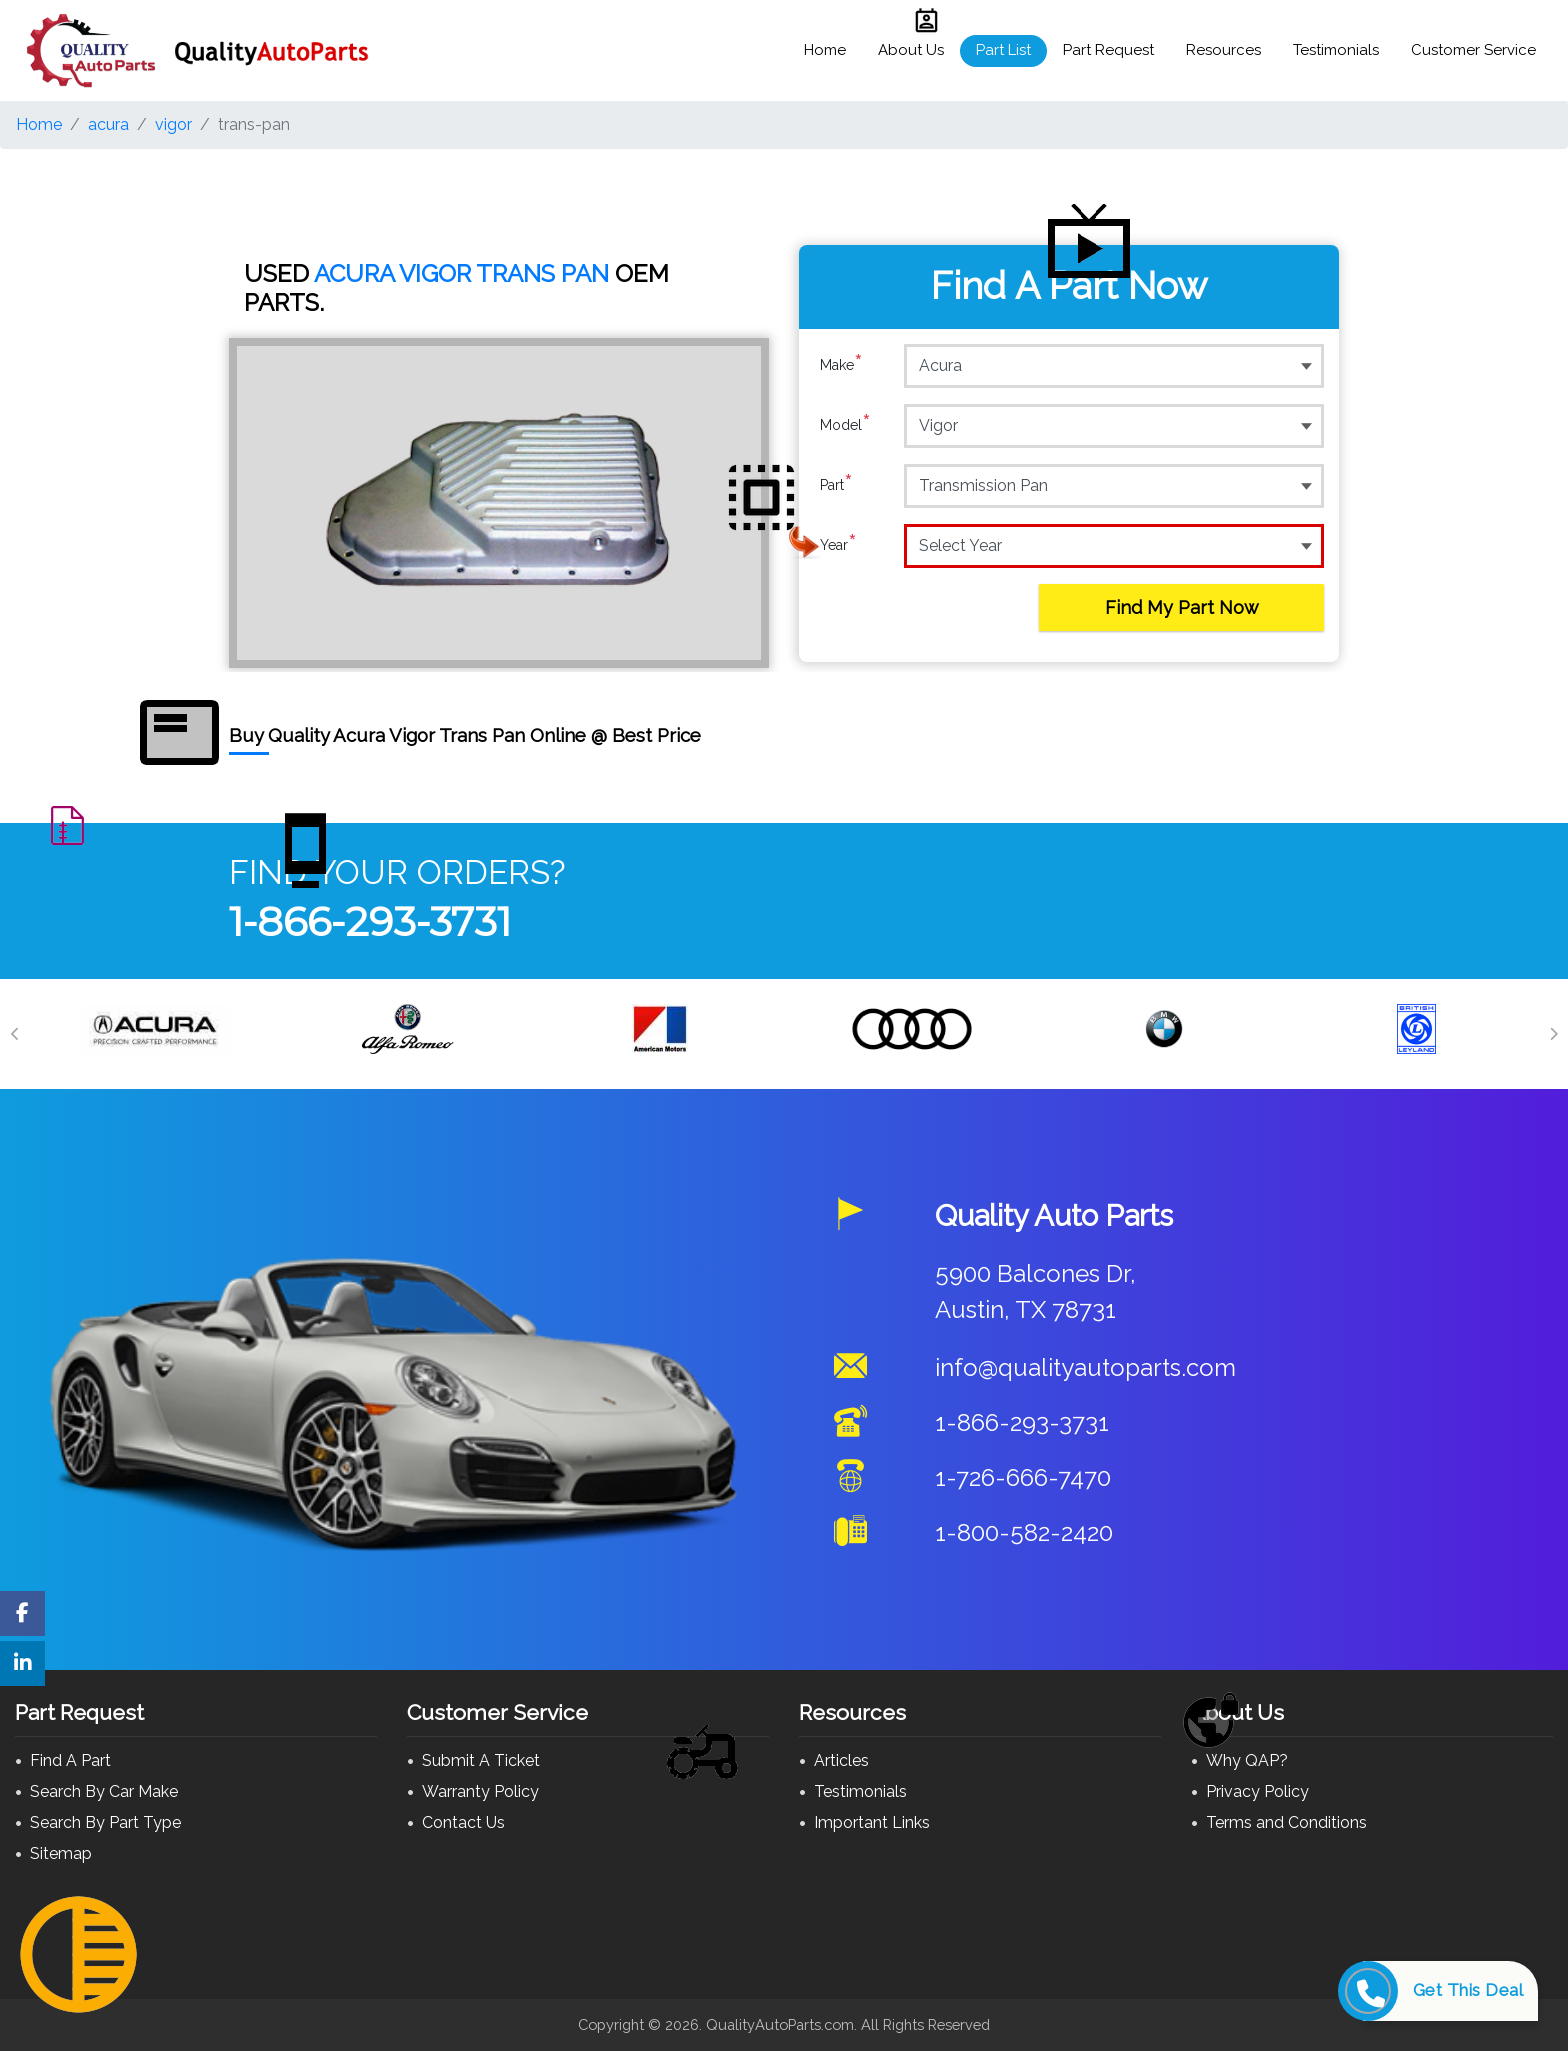 This screenshot has height=2051, width=1568. What do you see at coordinates (1211, 1720) in the screenshot?
I see `indicates active VPN connection` at bounding box center [1211, 1720].